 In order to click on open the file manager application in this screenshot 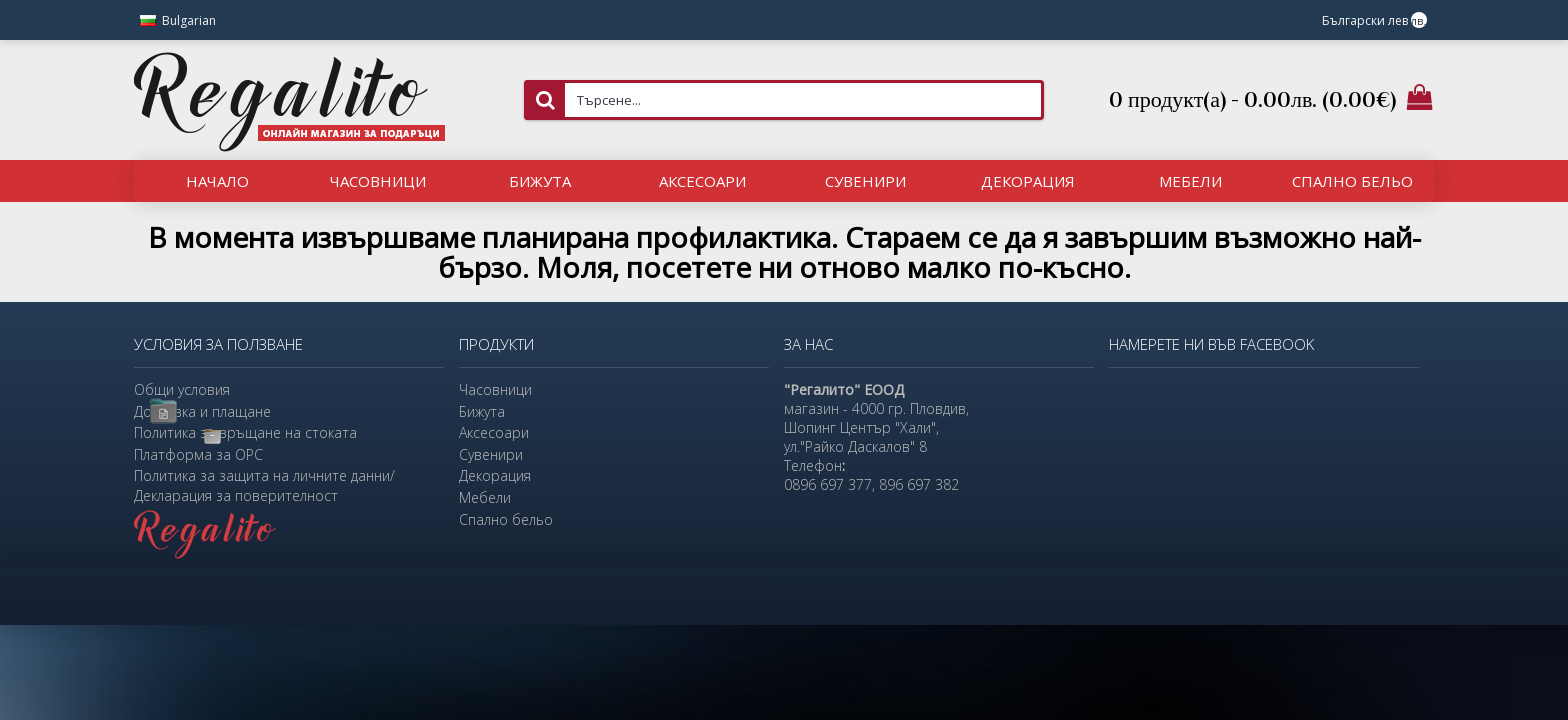, I will do `click(212, 436)`.